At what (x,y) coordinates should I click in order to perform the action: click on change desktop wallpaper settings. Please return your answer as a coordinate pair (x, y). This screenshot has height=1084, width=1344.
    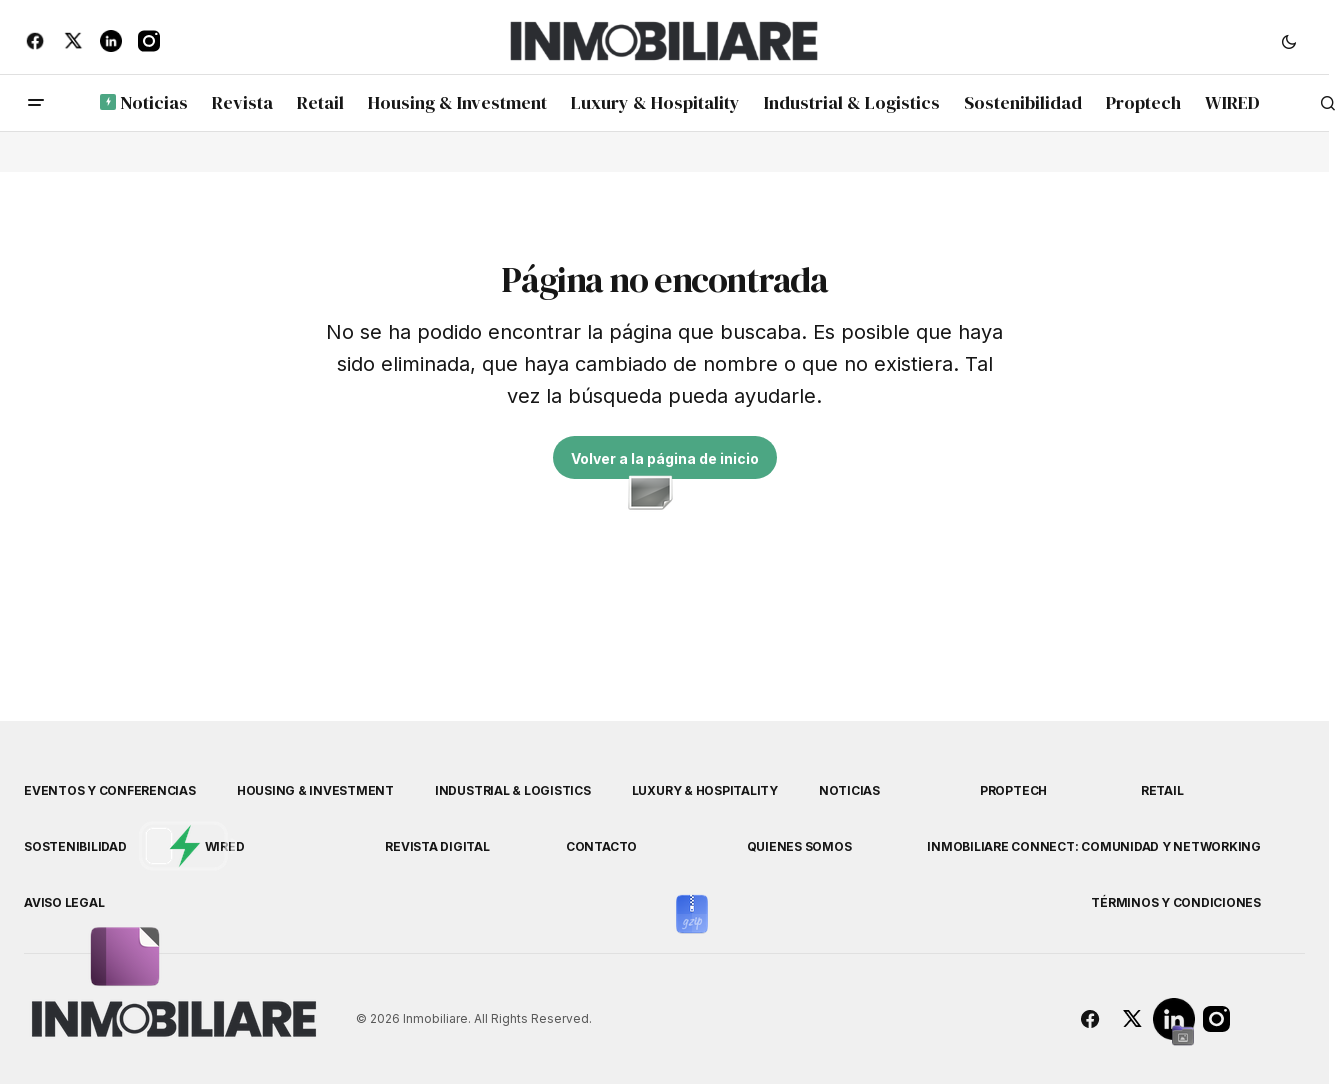
    Looking at the image, I should click on (125, 954).